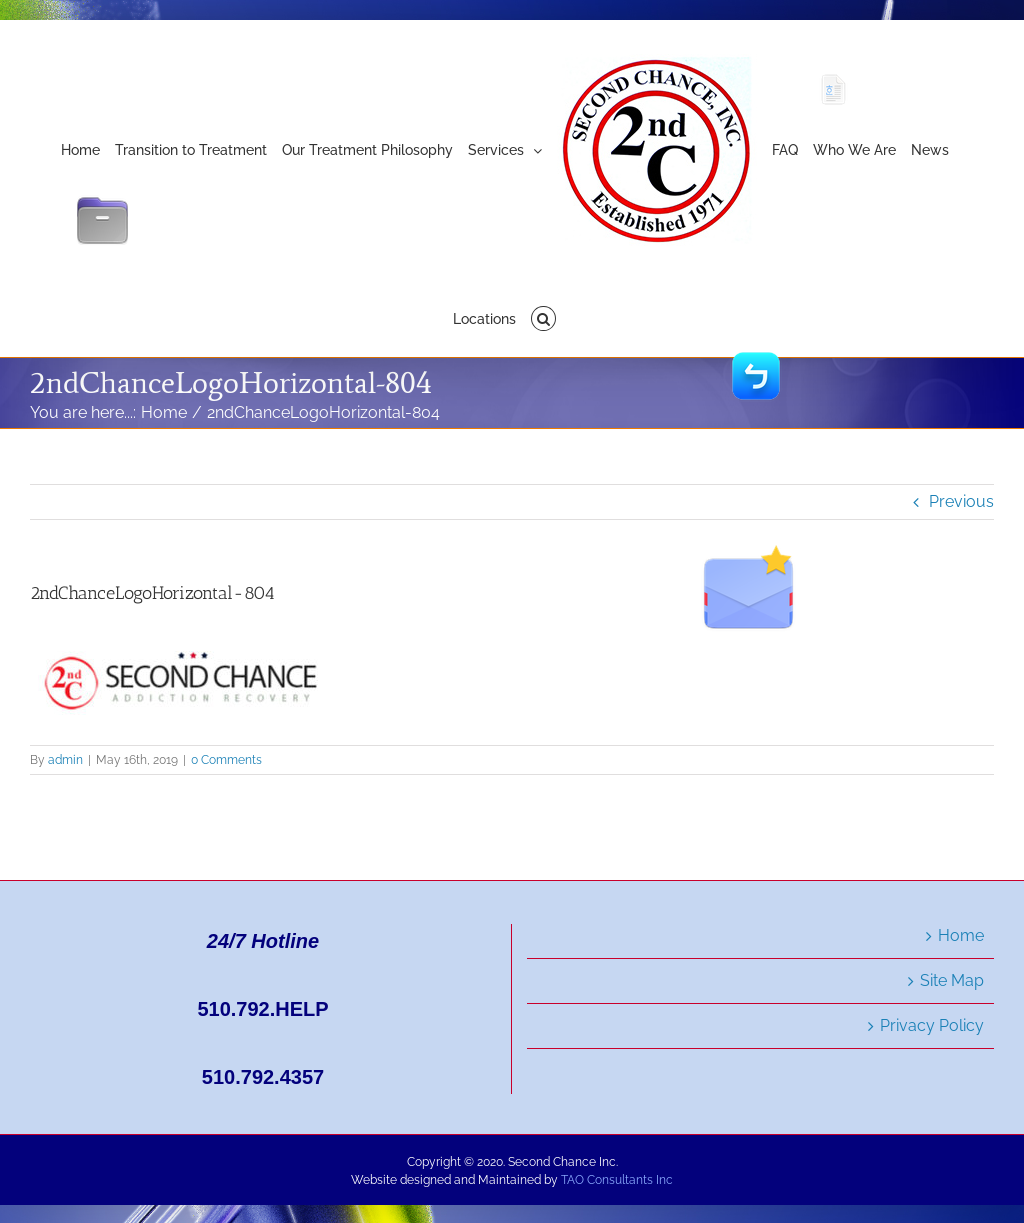  Describe the element at coordinates (833, 89) in the screenshot. I see `hancom hangul word processor document file` at that location.